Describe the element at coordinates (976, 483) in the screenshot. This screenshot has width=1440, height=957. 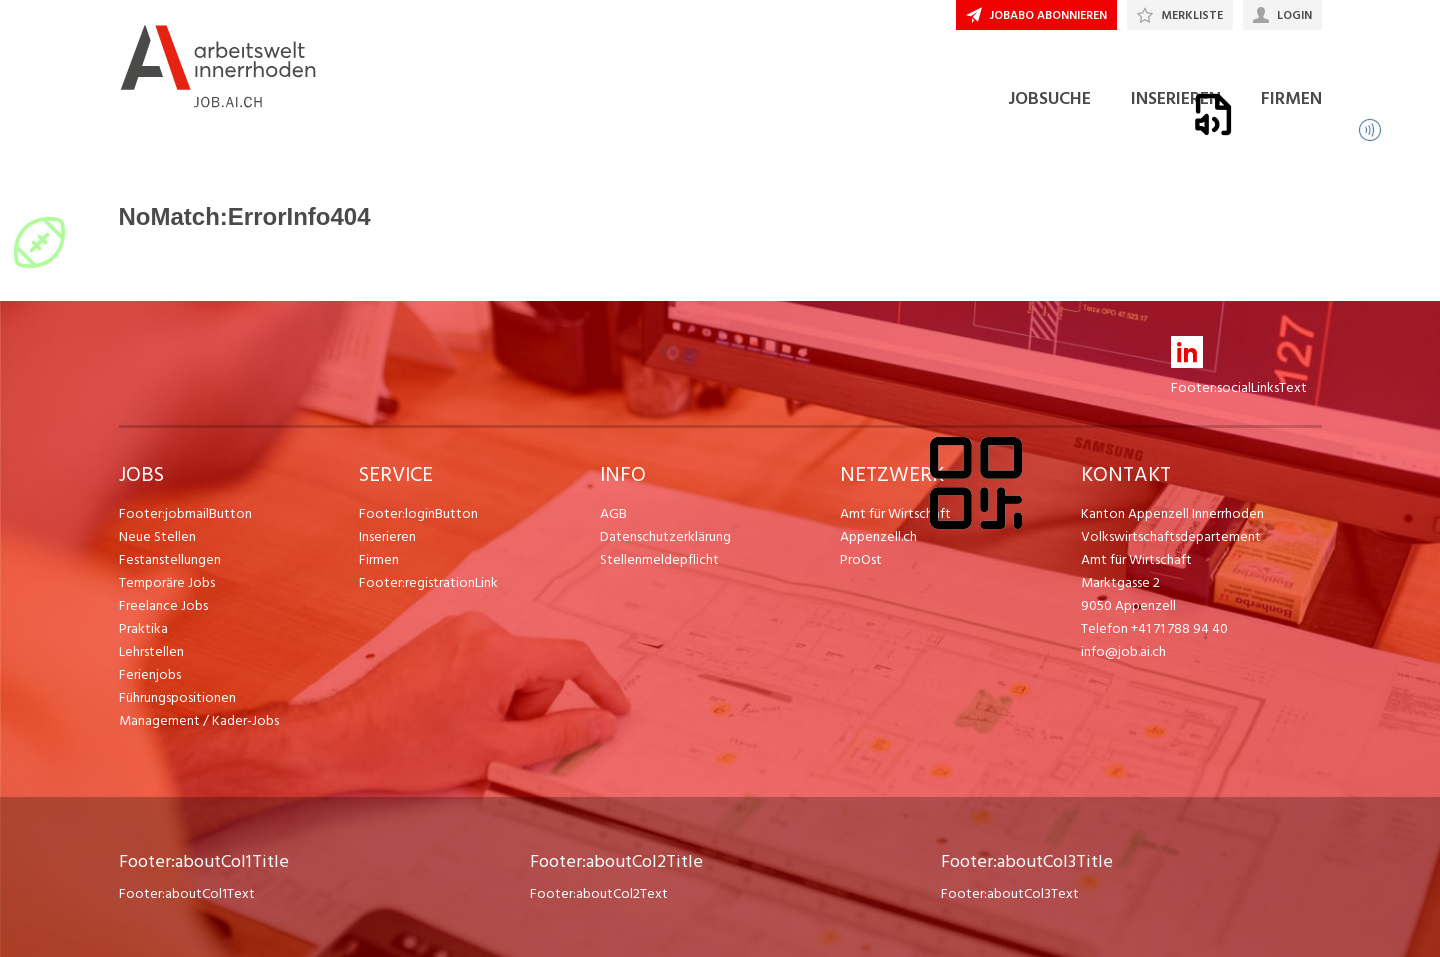
I see `scan or display a QR code` at that location.